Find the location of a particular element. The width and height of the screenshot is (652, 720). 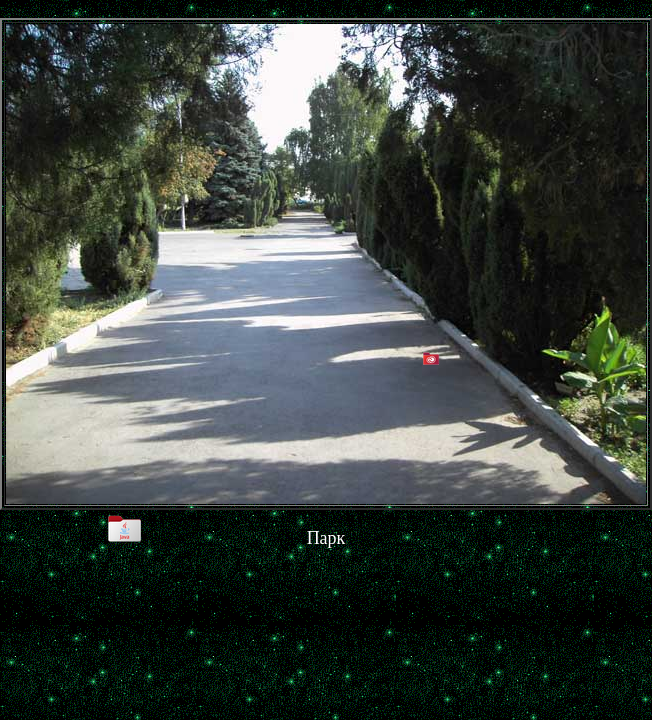

open folder containing java project files is located at coordinates (124, 529).